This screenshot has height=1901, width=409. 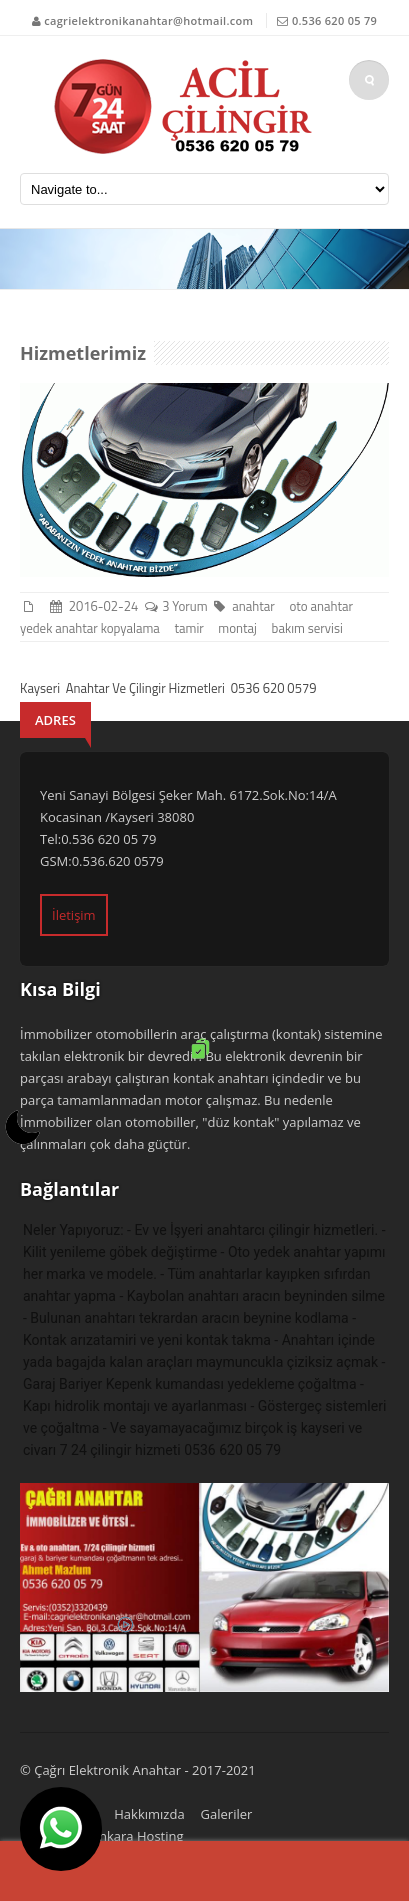 I want to click on mark task or document as complete, so click(x=200, y=1048).